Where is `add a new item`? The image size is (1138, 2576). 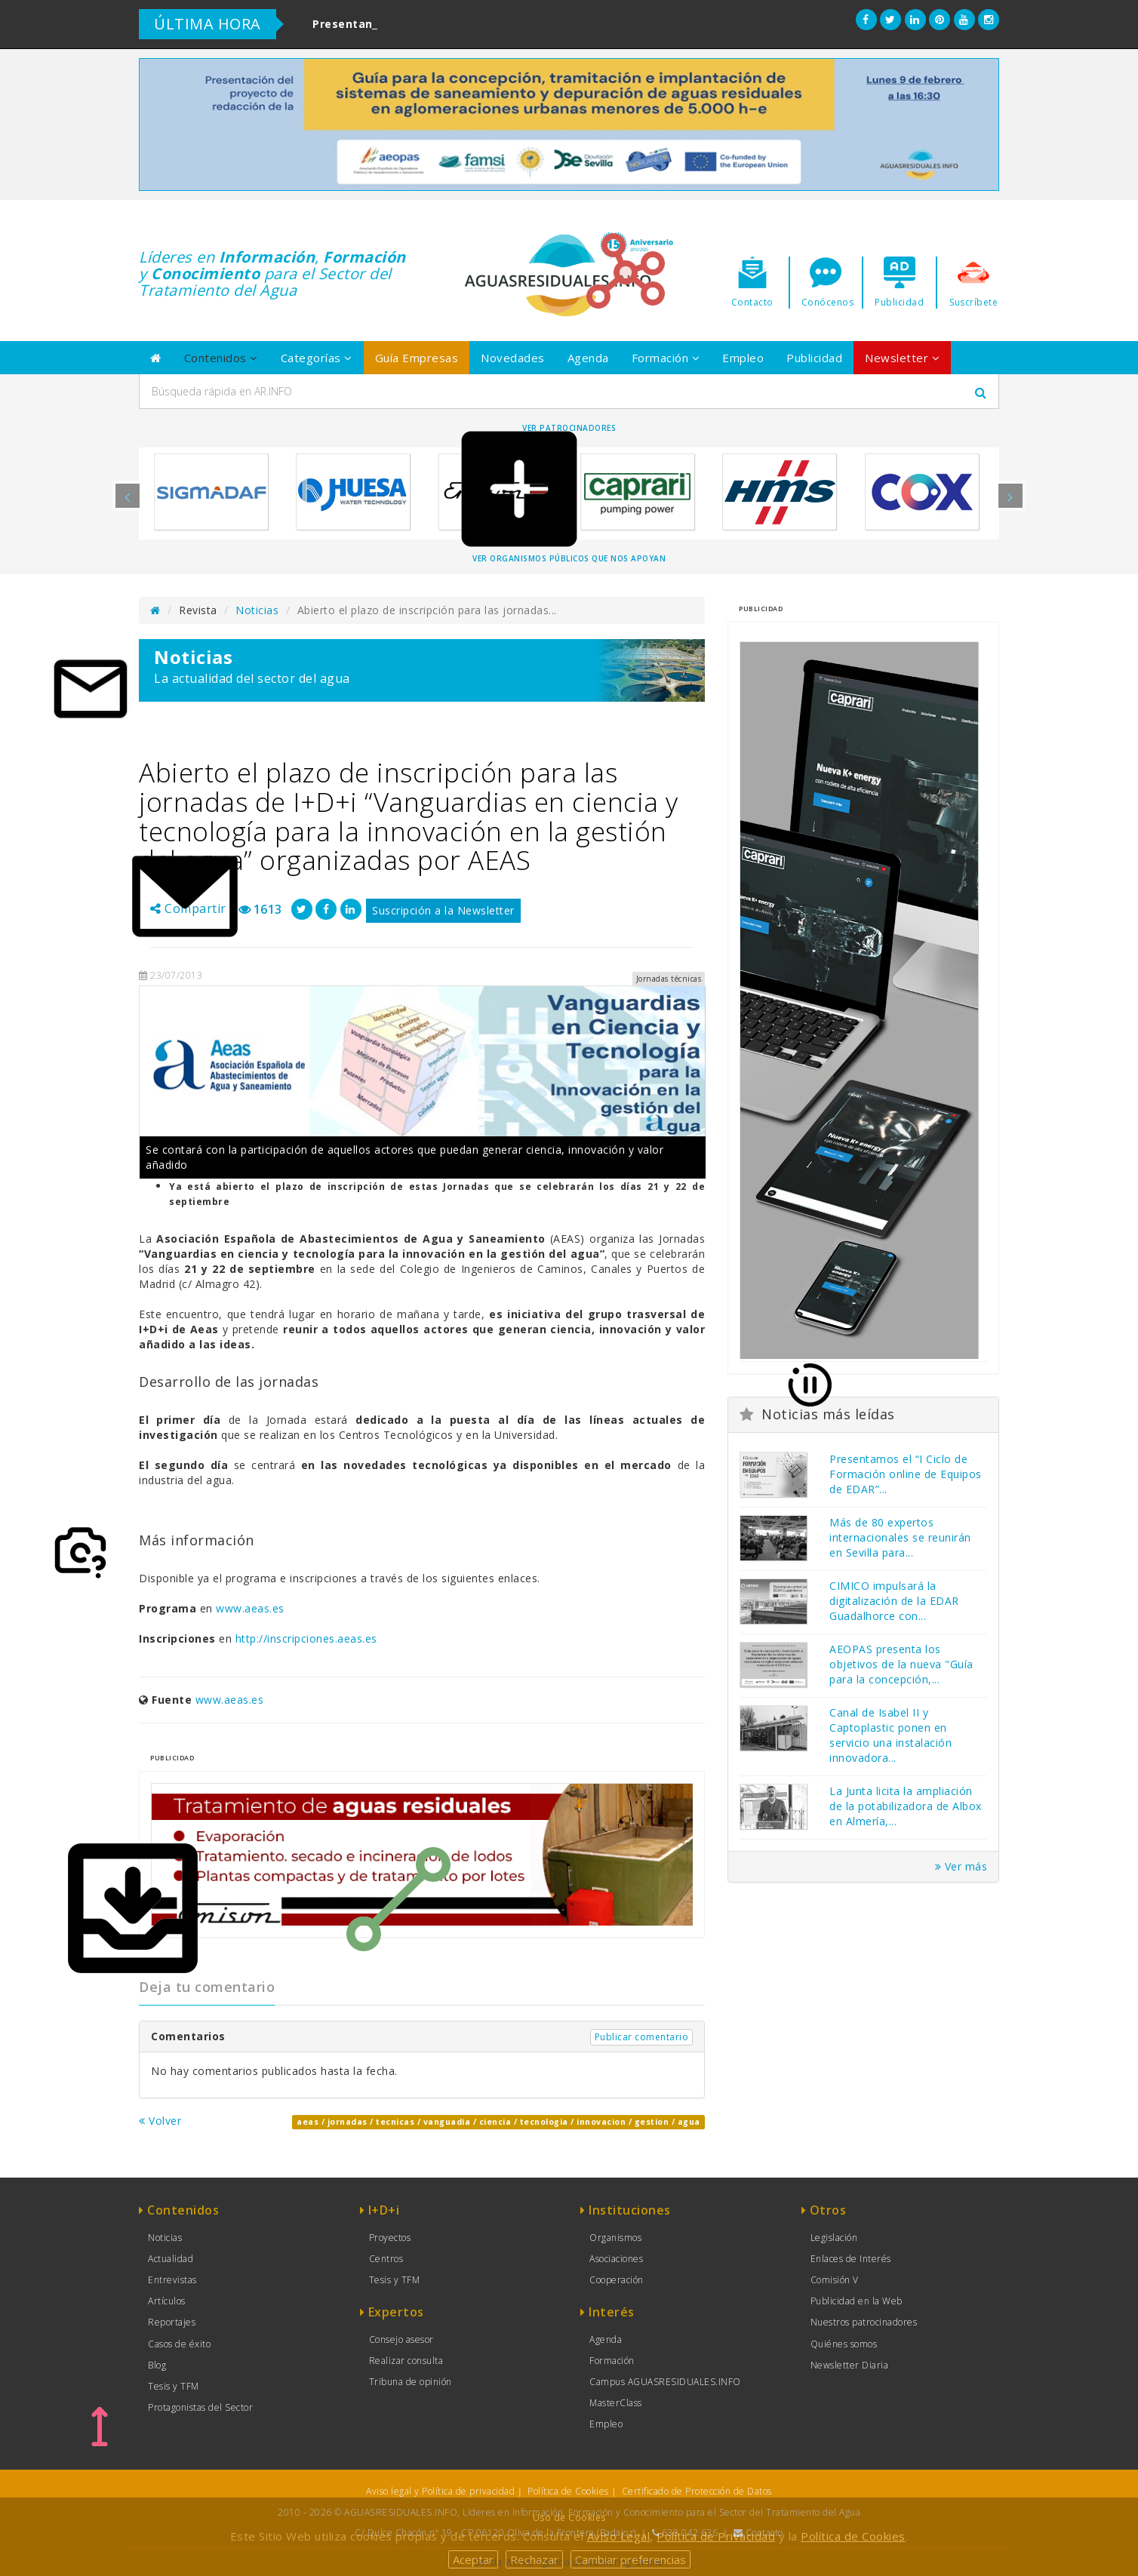 add a new item is located at coordinates (519, 489).